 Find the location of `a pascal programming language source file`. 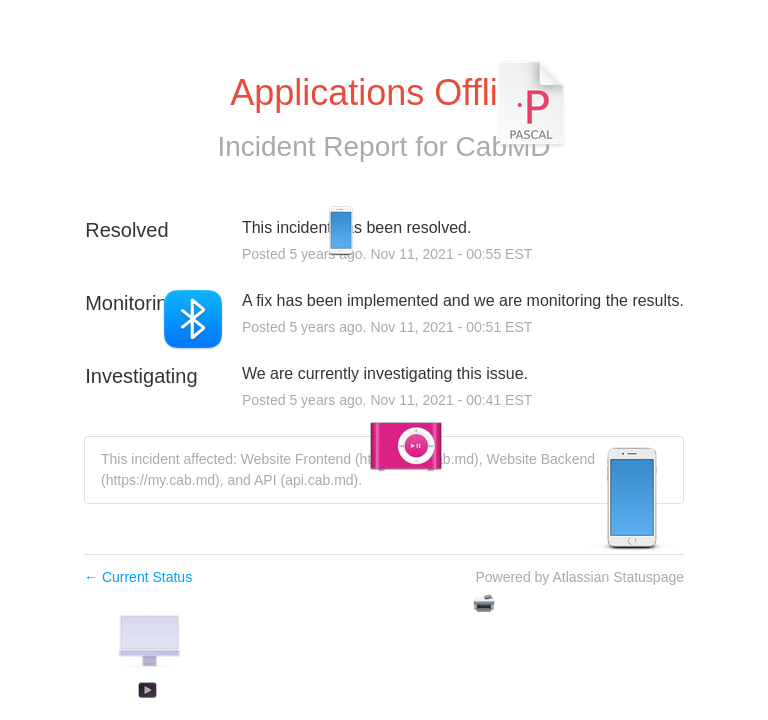

a pascal programming language source file is located at coordinates (531, 104).